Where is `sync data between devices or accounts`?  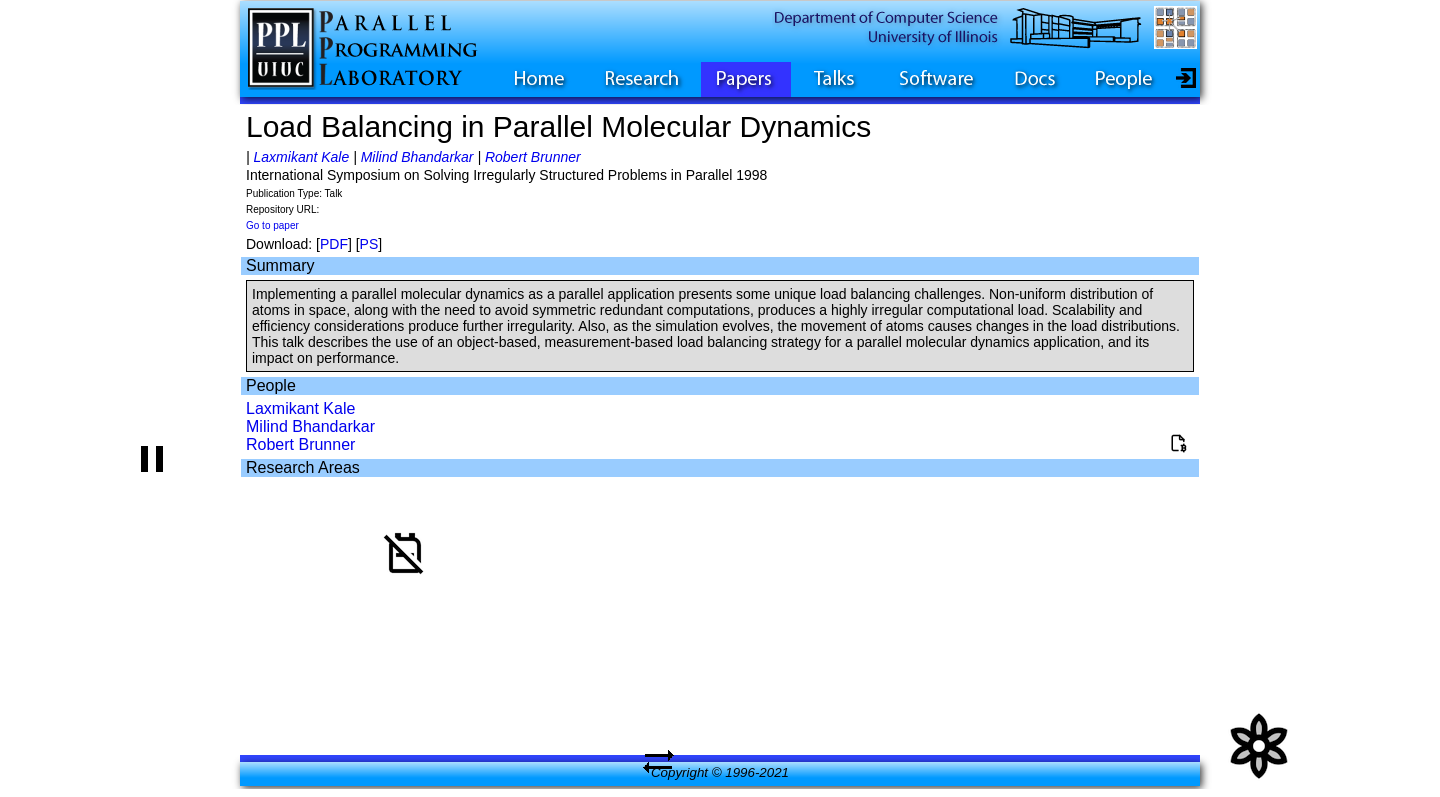 sync data between devices or accounts is located at coordinates (658, 761).